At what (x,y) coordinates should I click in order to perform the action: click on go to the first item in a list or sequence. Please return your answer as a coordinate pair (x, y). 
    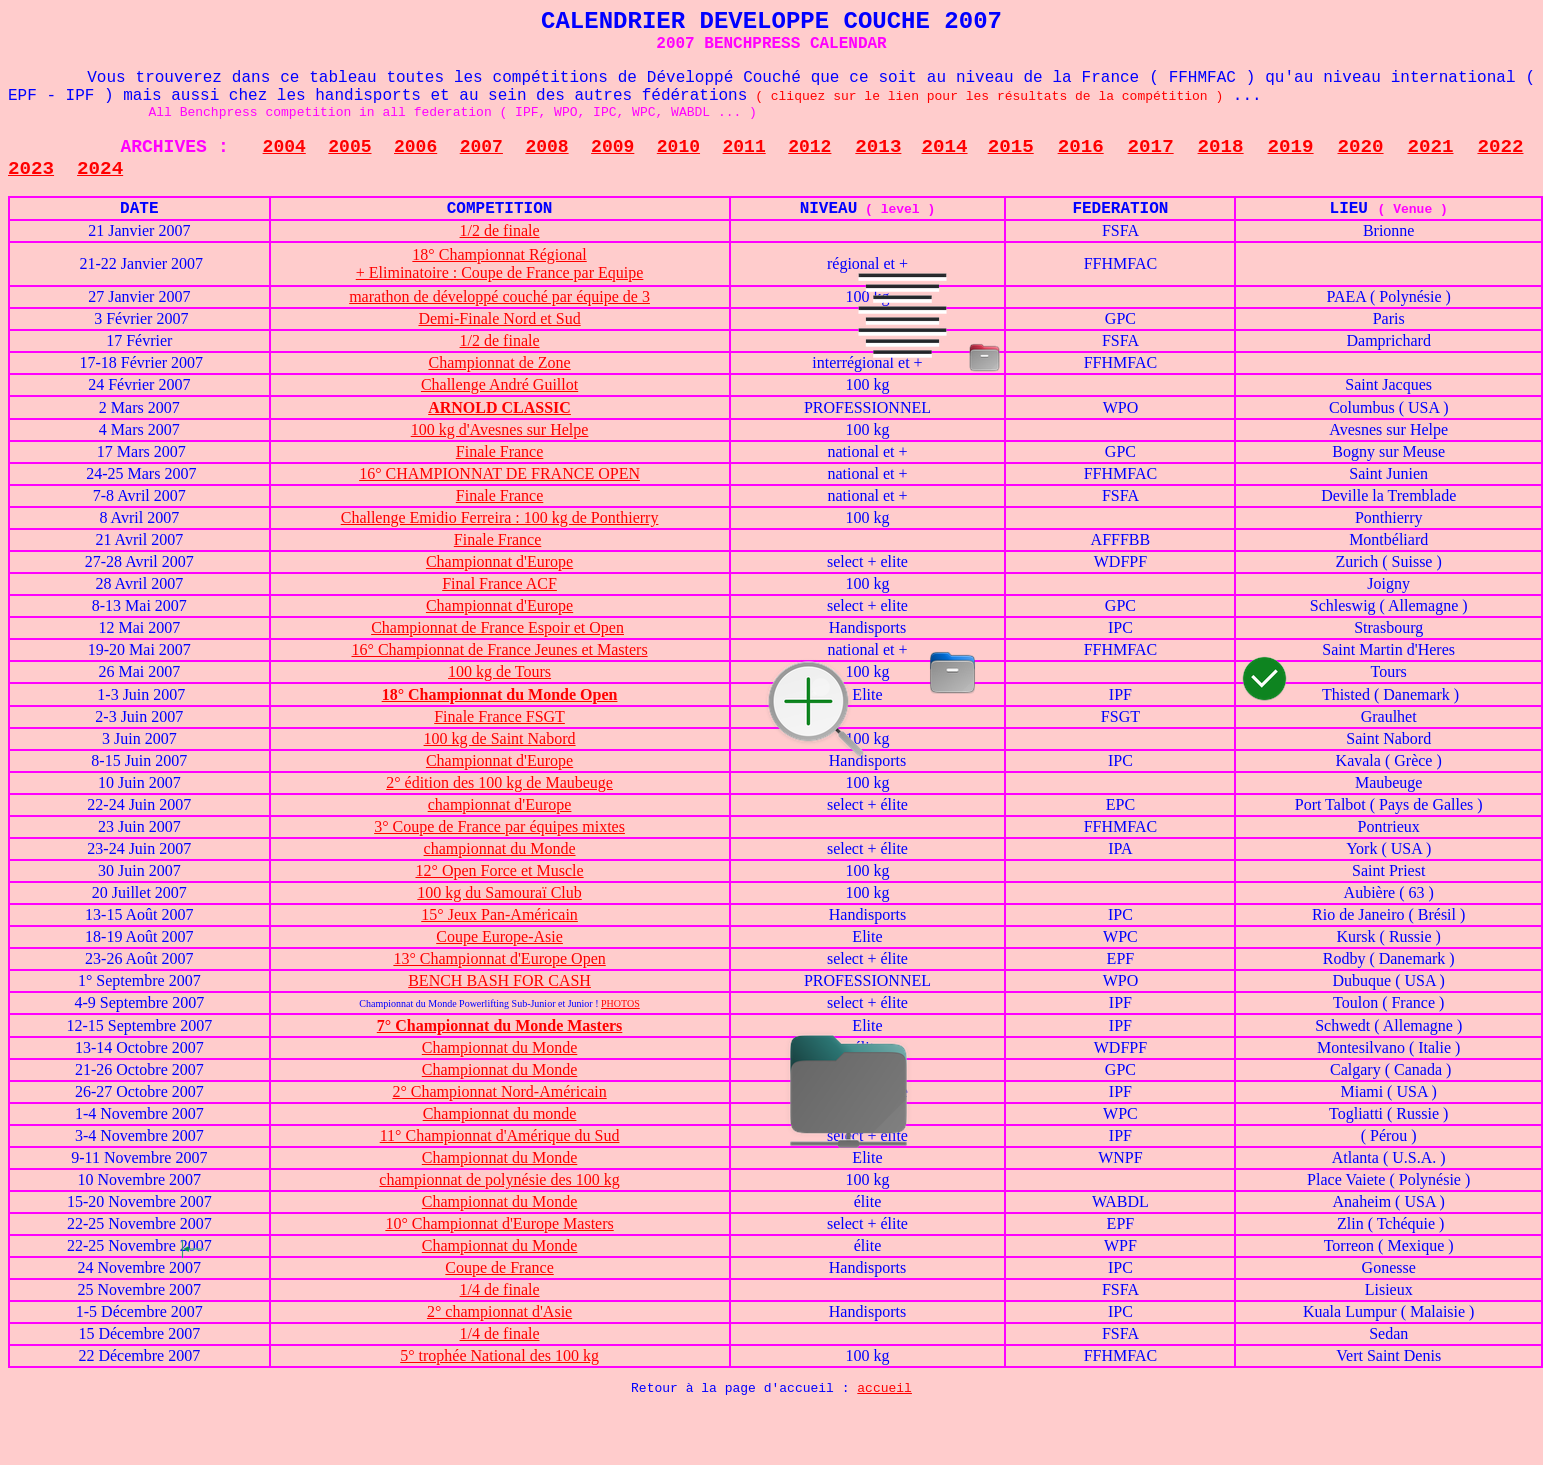
    Looking at the image, I should click on (193, 1249).